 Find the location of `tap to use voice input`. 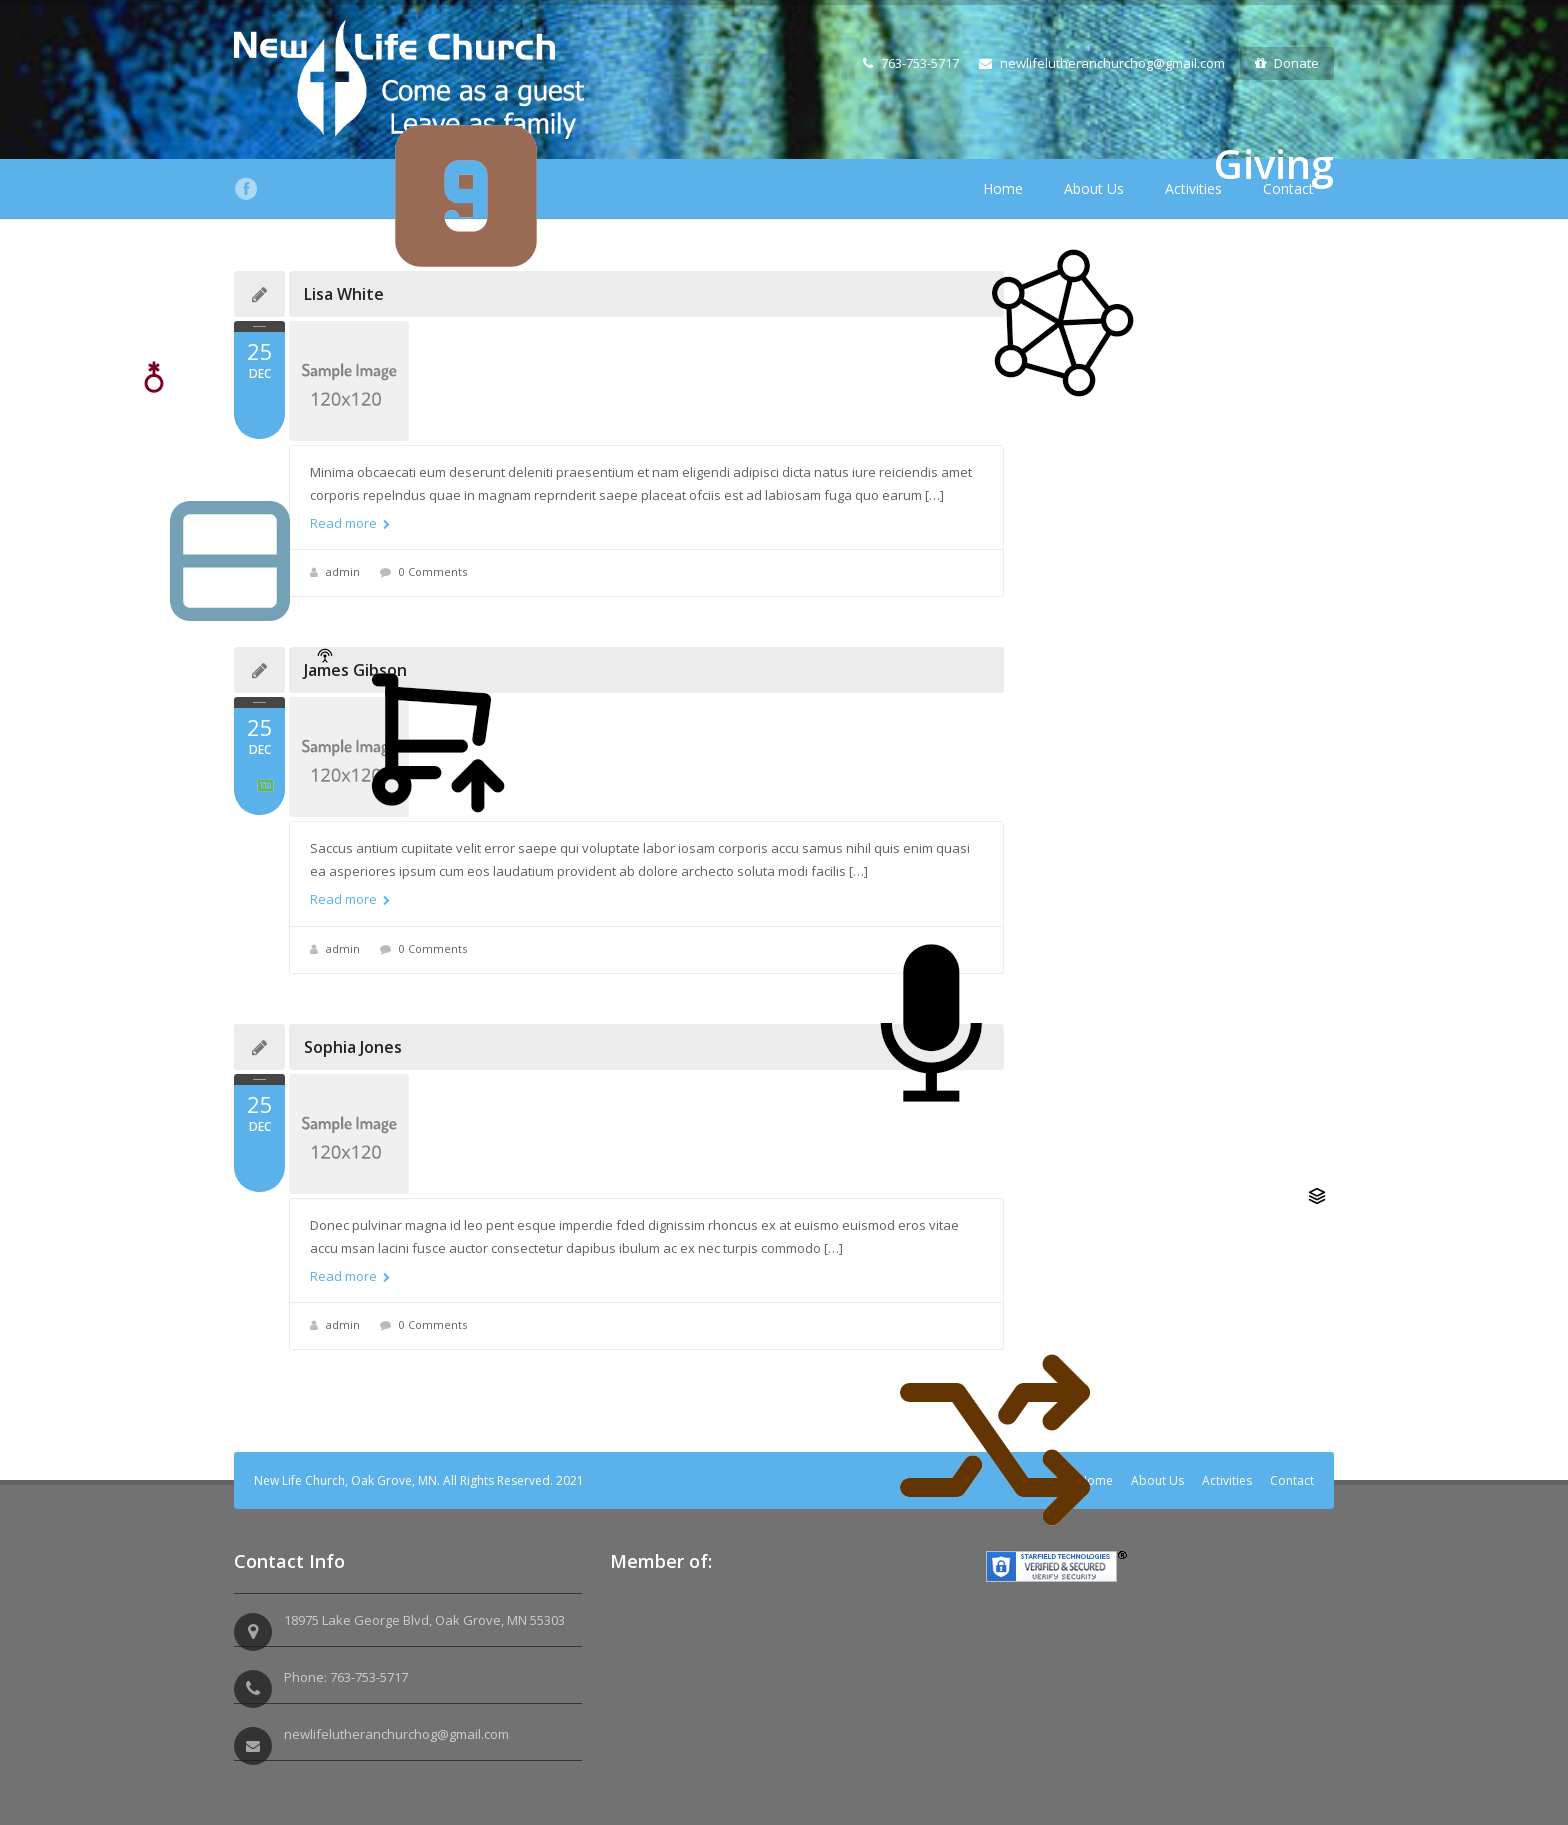

tap to use voice input is located at coordinates (932, 1023).